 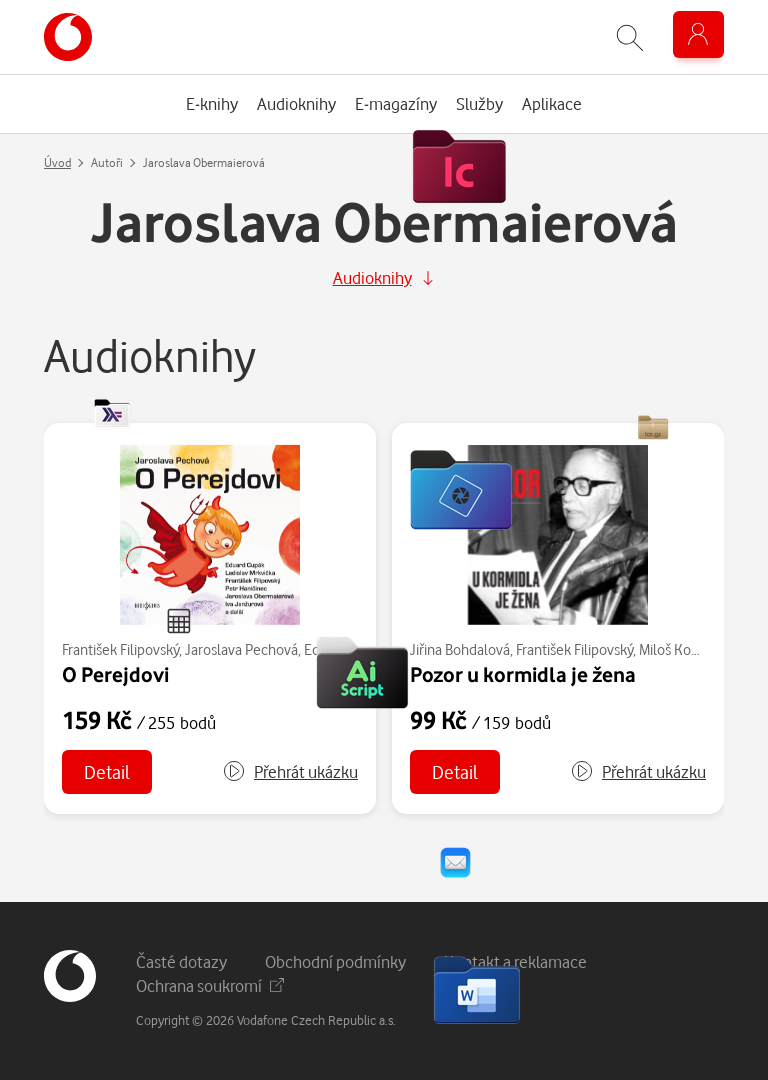 I want to click on folder containing adobe incopy files, so click(x=459, y=169).